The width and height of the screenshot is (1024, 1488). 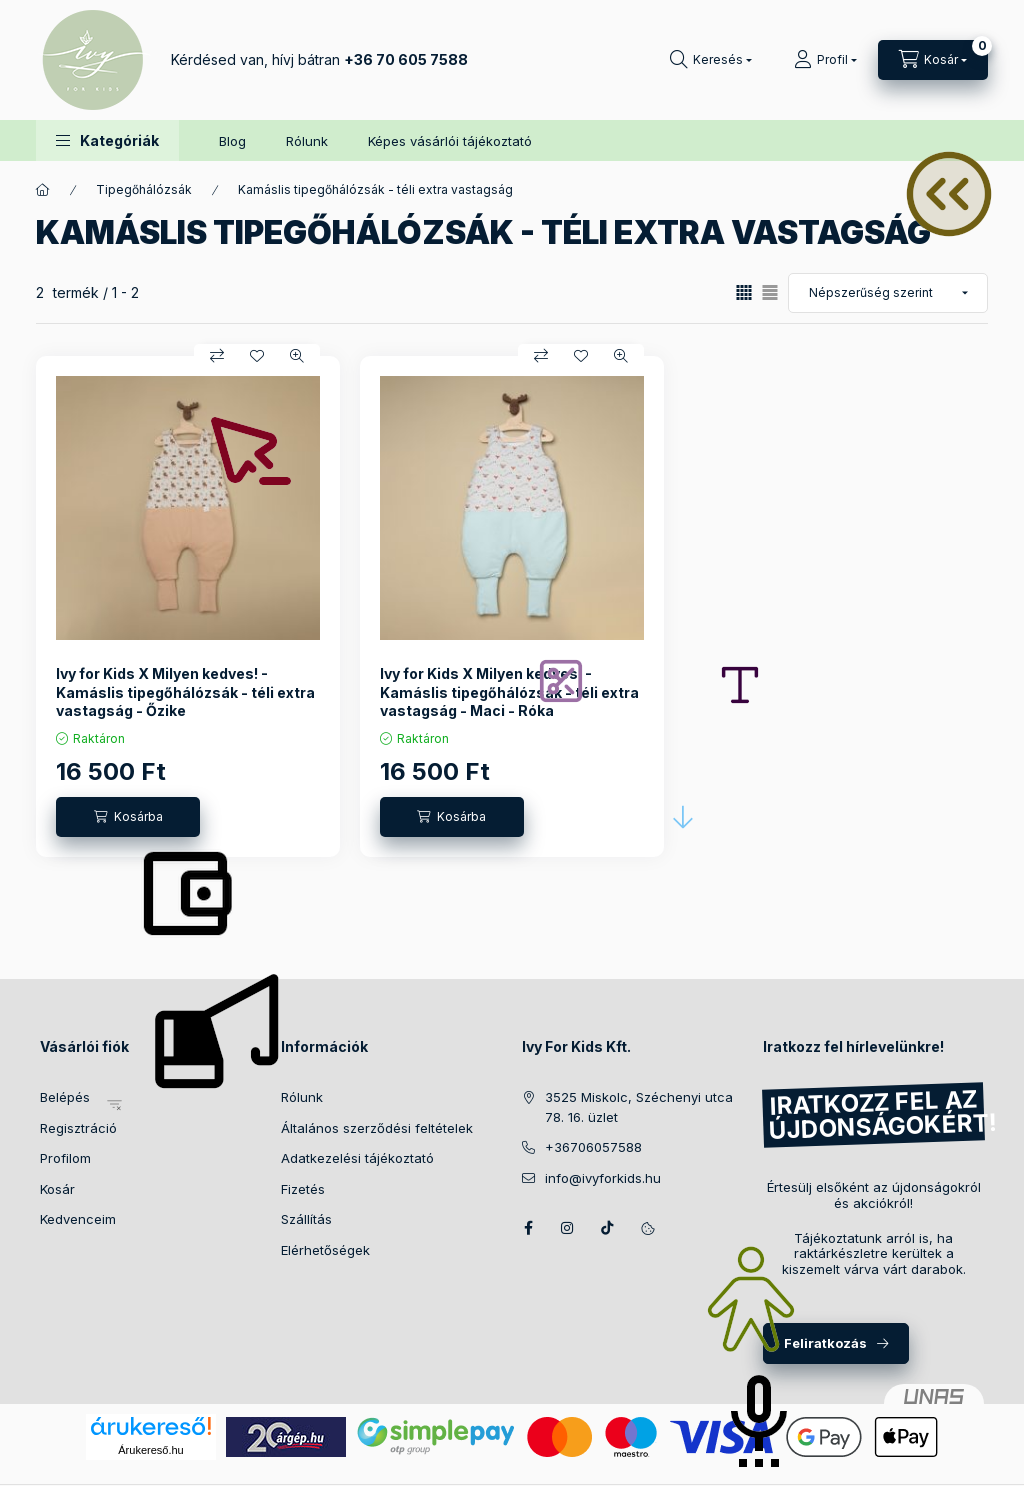 I want to click on cut or crop selected content, so click(x=561, y=681).